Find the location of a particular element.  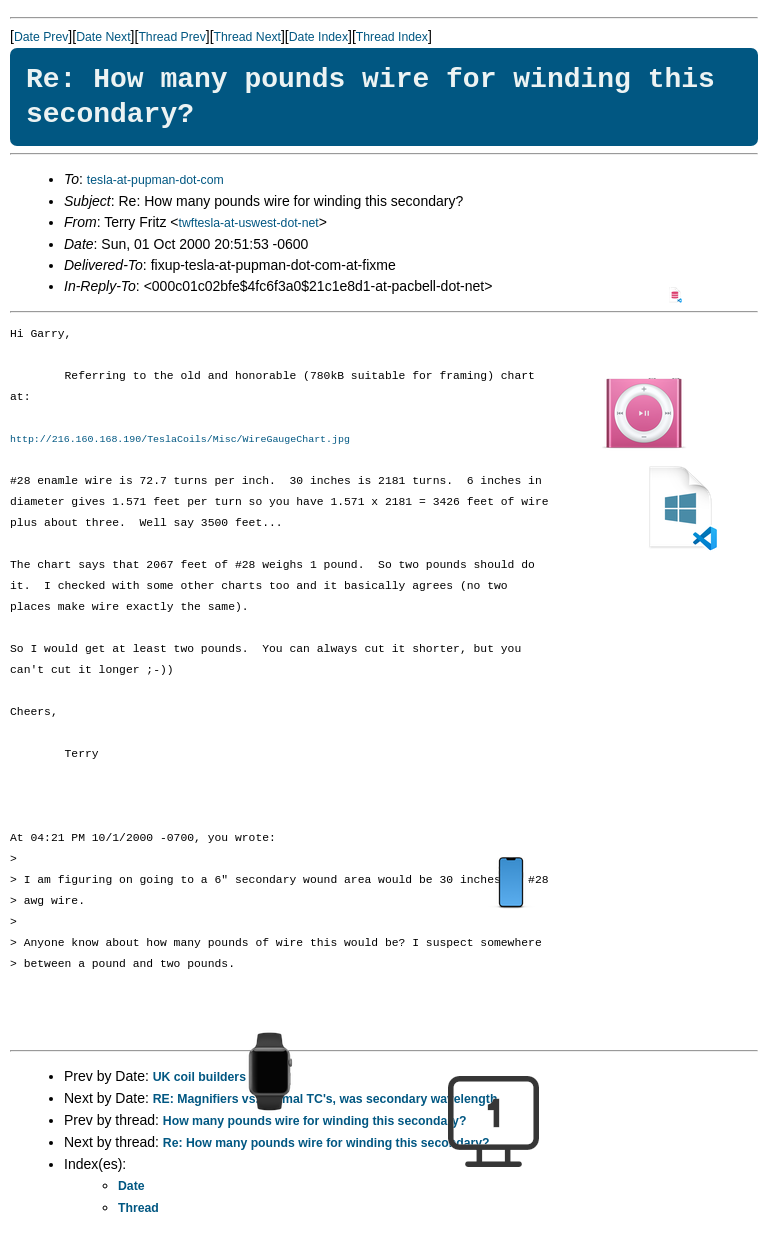

apple watch device icon is located at coordinates (269, 1071).